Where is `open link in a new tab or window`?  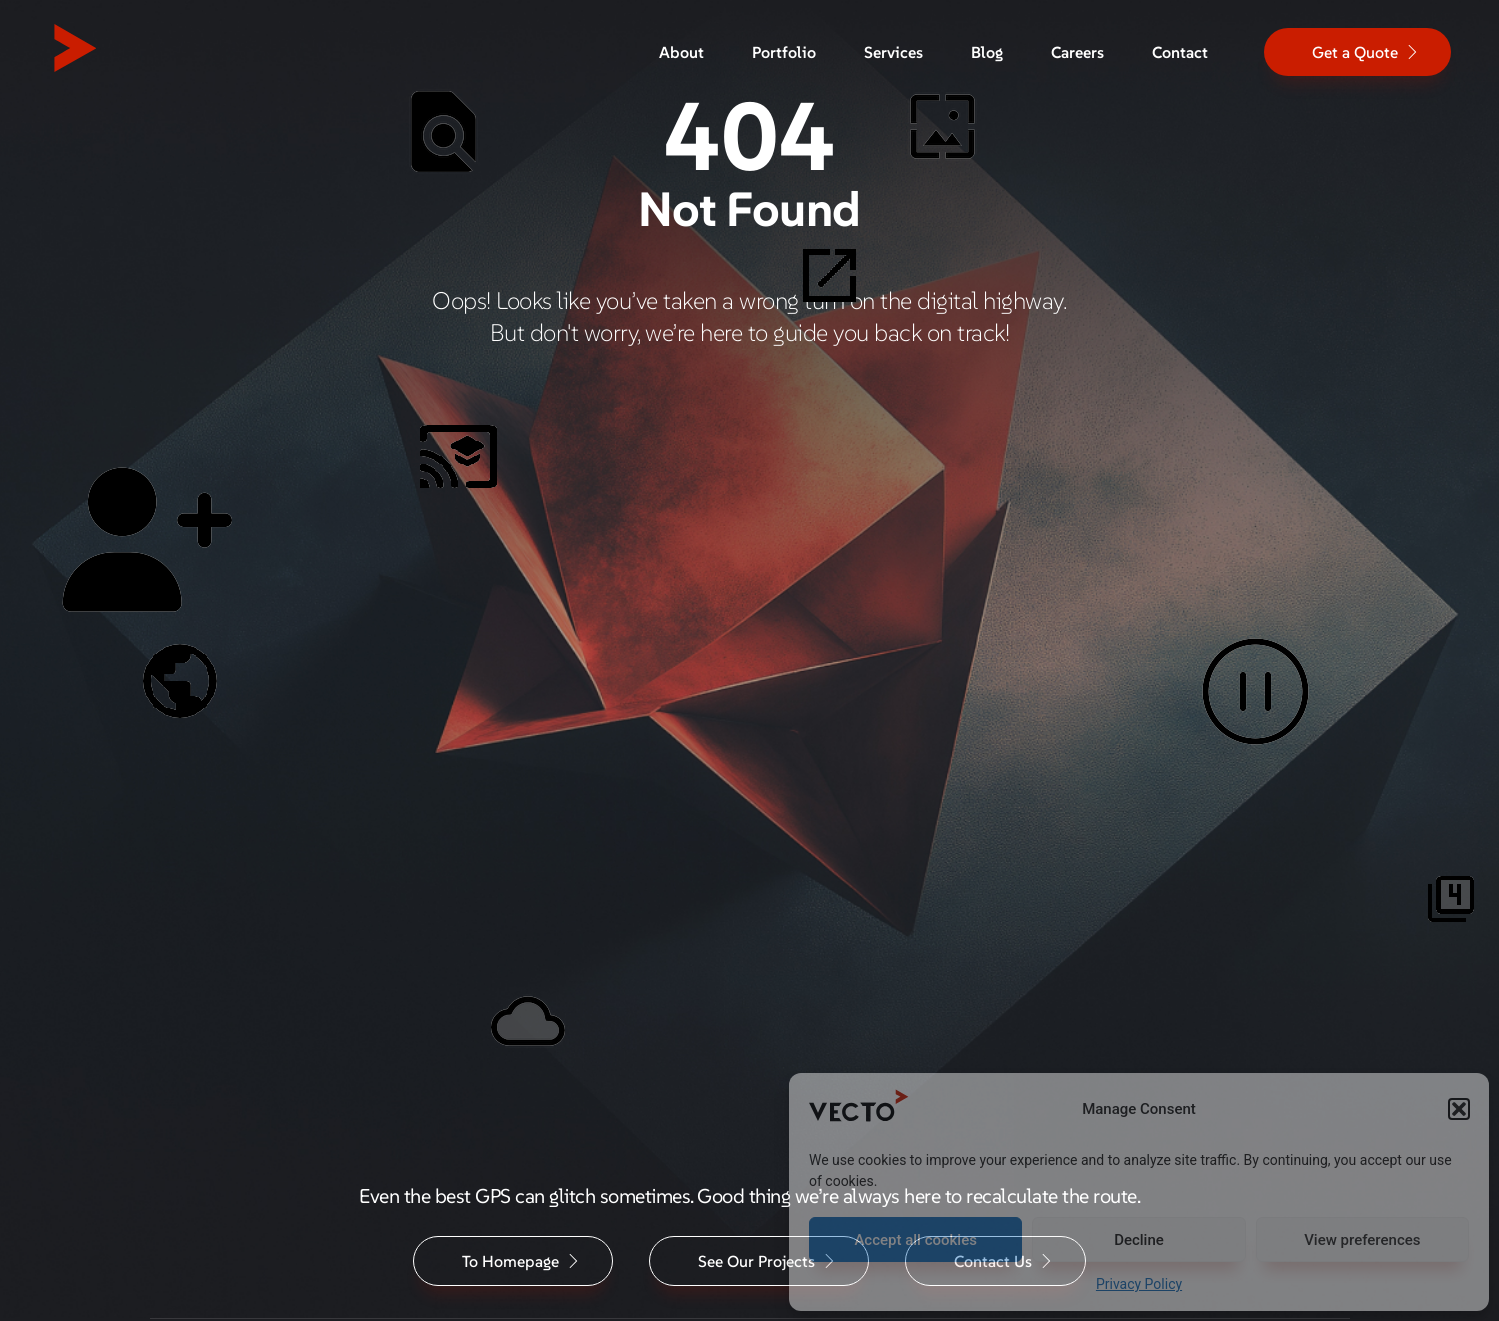
open link in a new tab or window is located at coordinates (829, 275).